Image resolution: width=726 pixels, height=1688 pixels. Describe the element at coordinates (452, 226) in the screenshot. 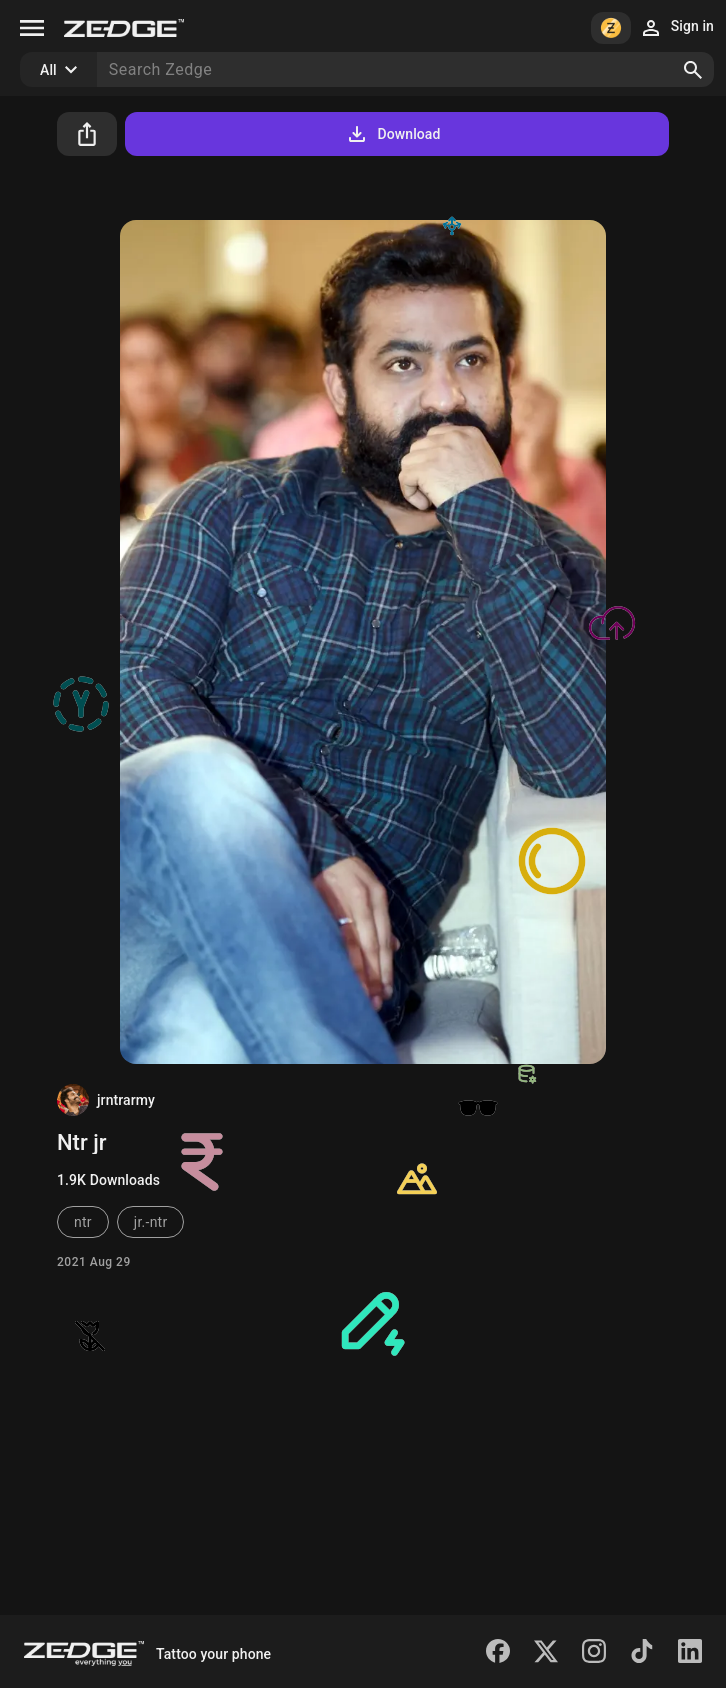

I see `configure load balancer settings` at that location.